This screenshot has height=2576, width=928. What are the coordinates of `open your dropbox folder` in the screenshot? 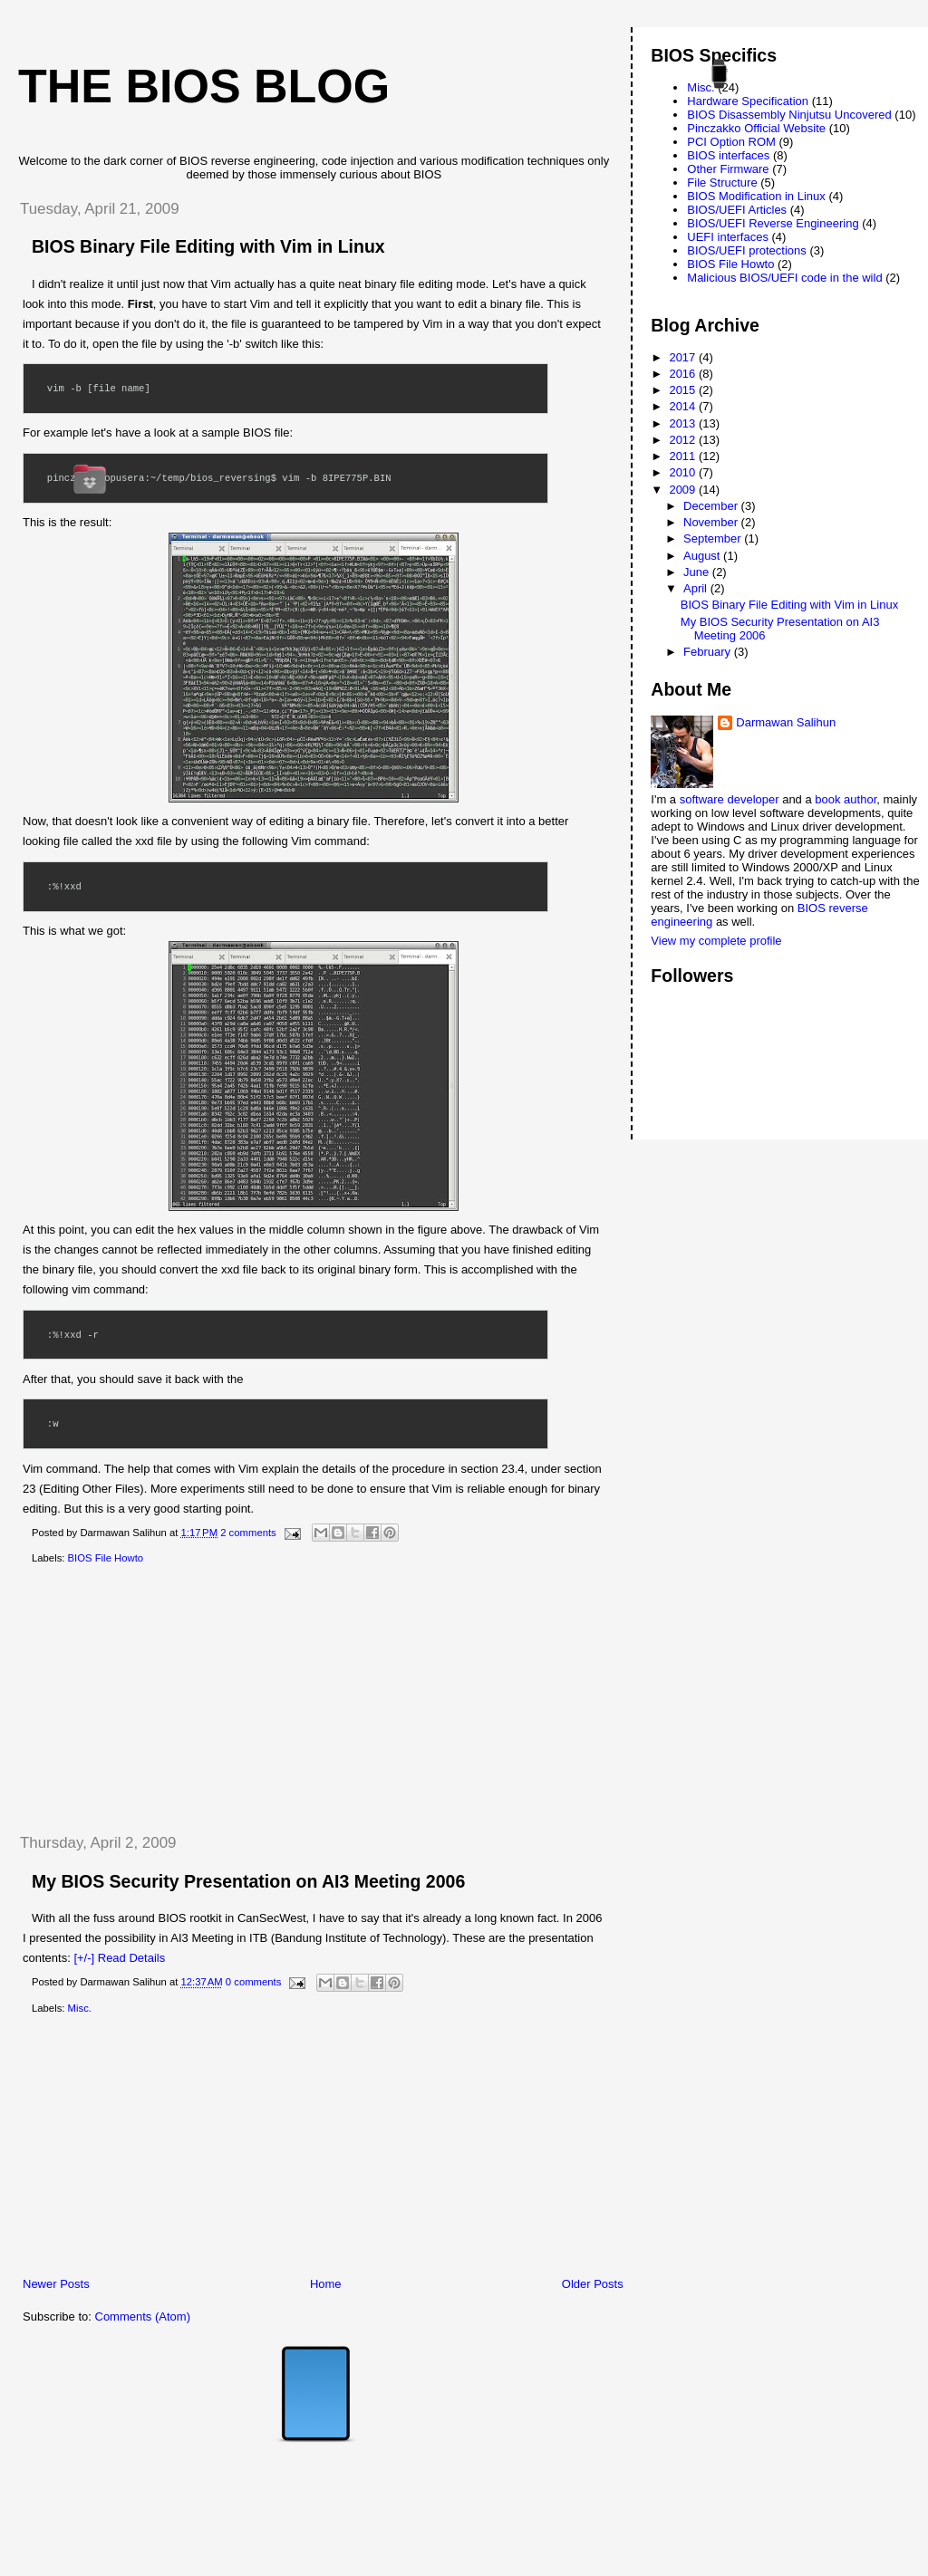 It's located at (90, 479).